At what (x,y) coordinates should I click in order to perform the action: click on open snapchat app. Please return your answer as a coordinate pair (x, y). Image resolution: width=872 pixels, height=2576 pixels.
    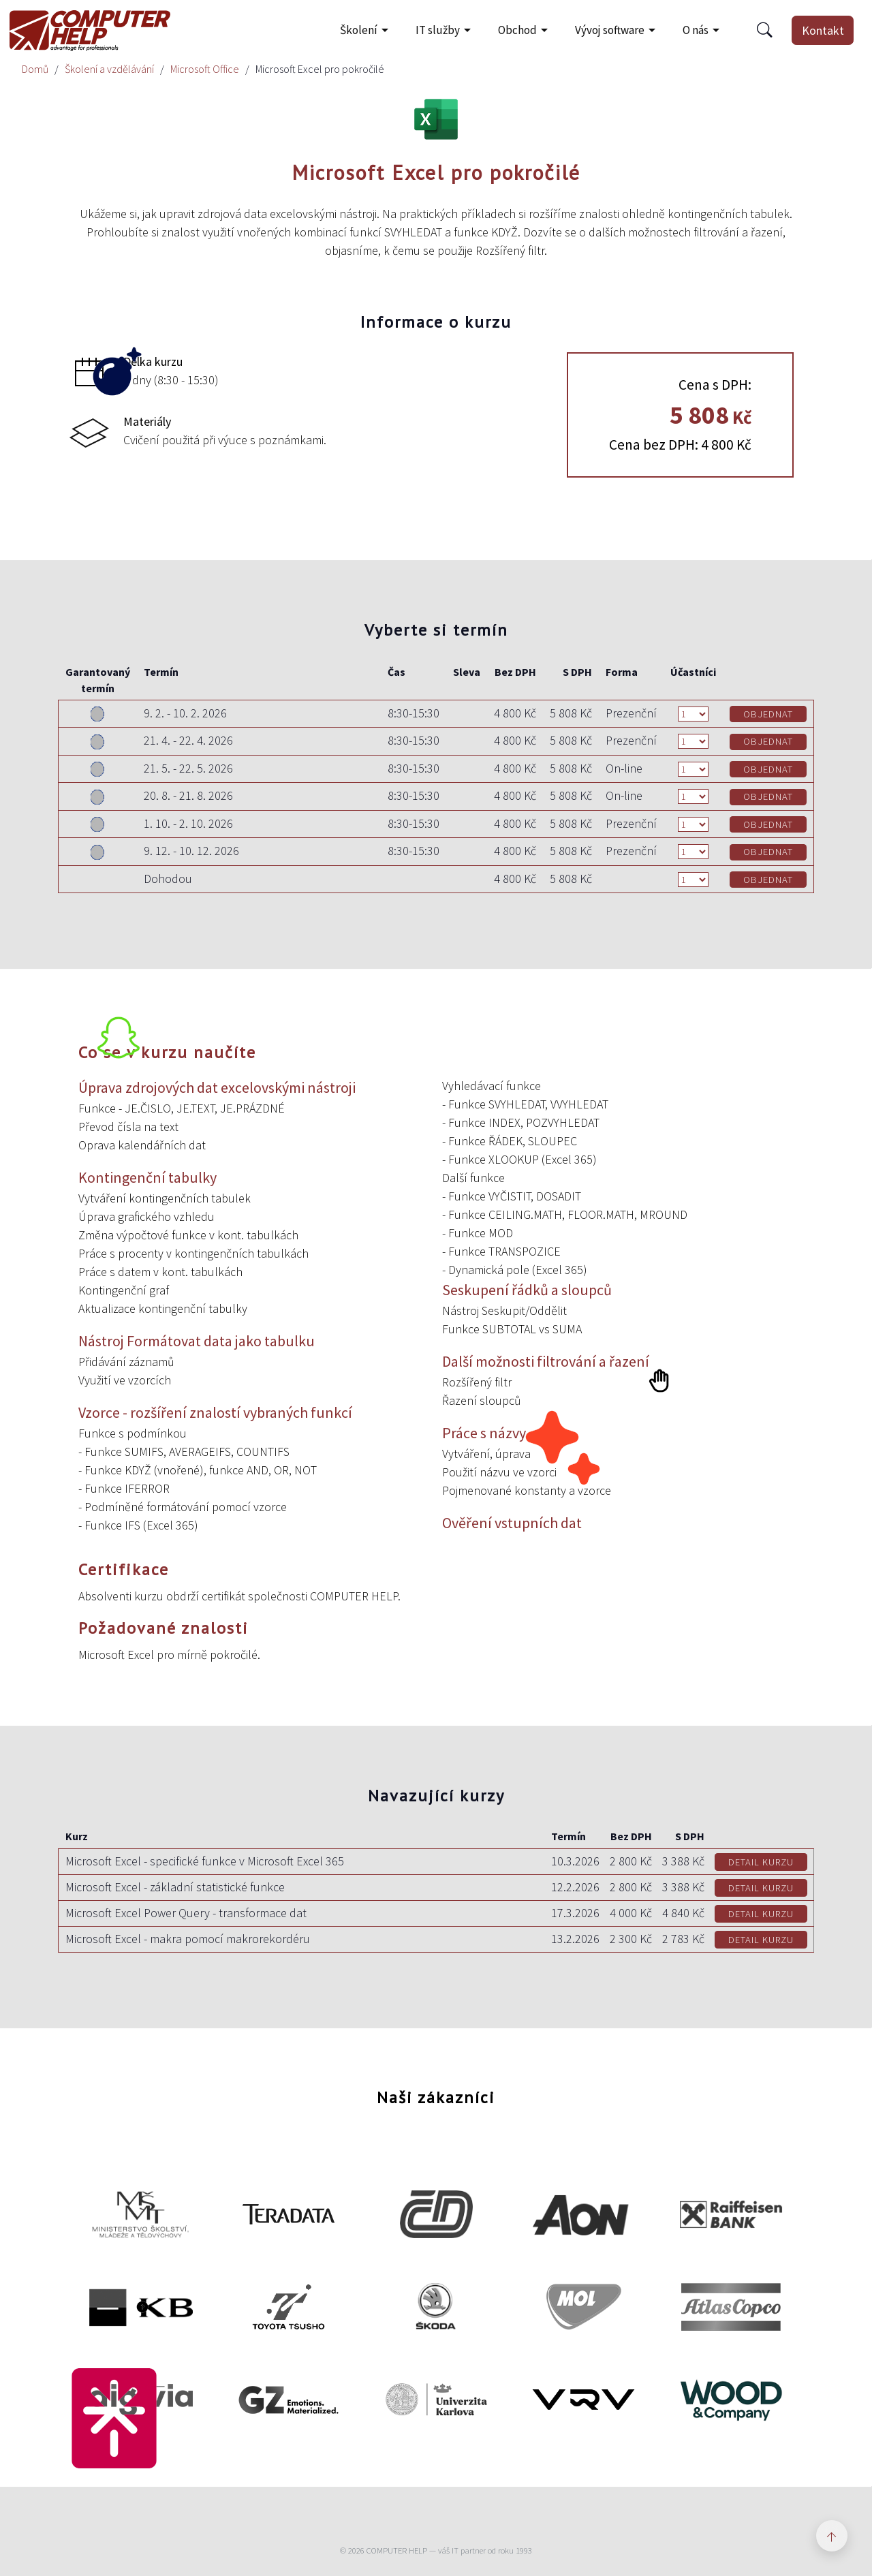
    Looking at the image, I should click on (119, 1038).